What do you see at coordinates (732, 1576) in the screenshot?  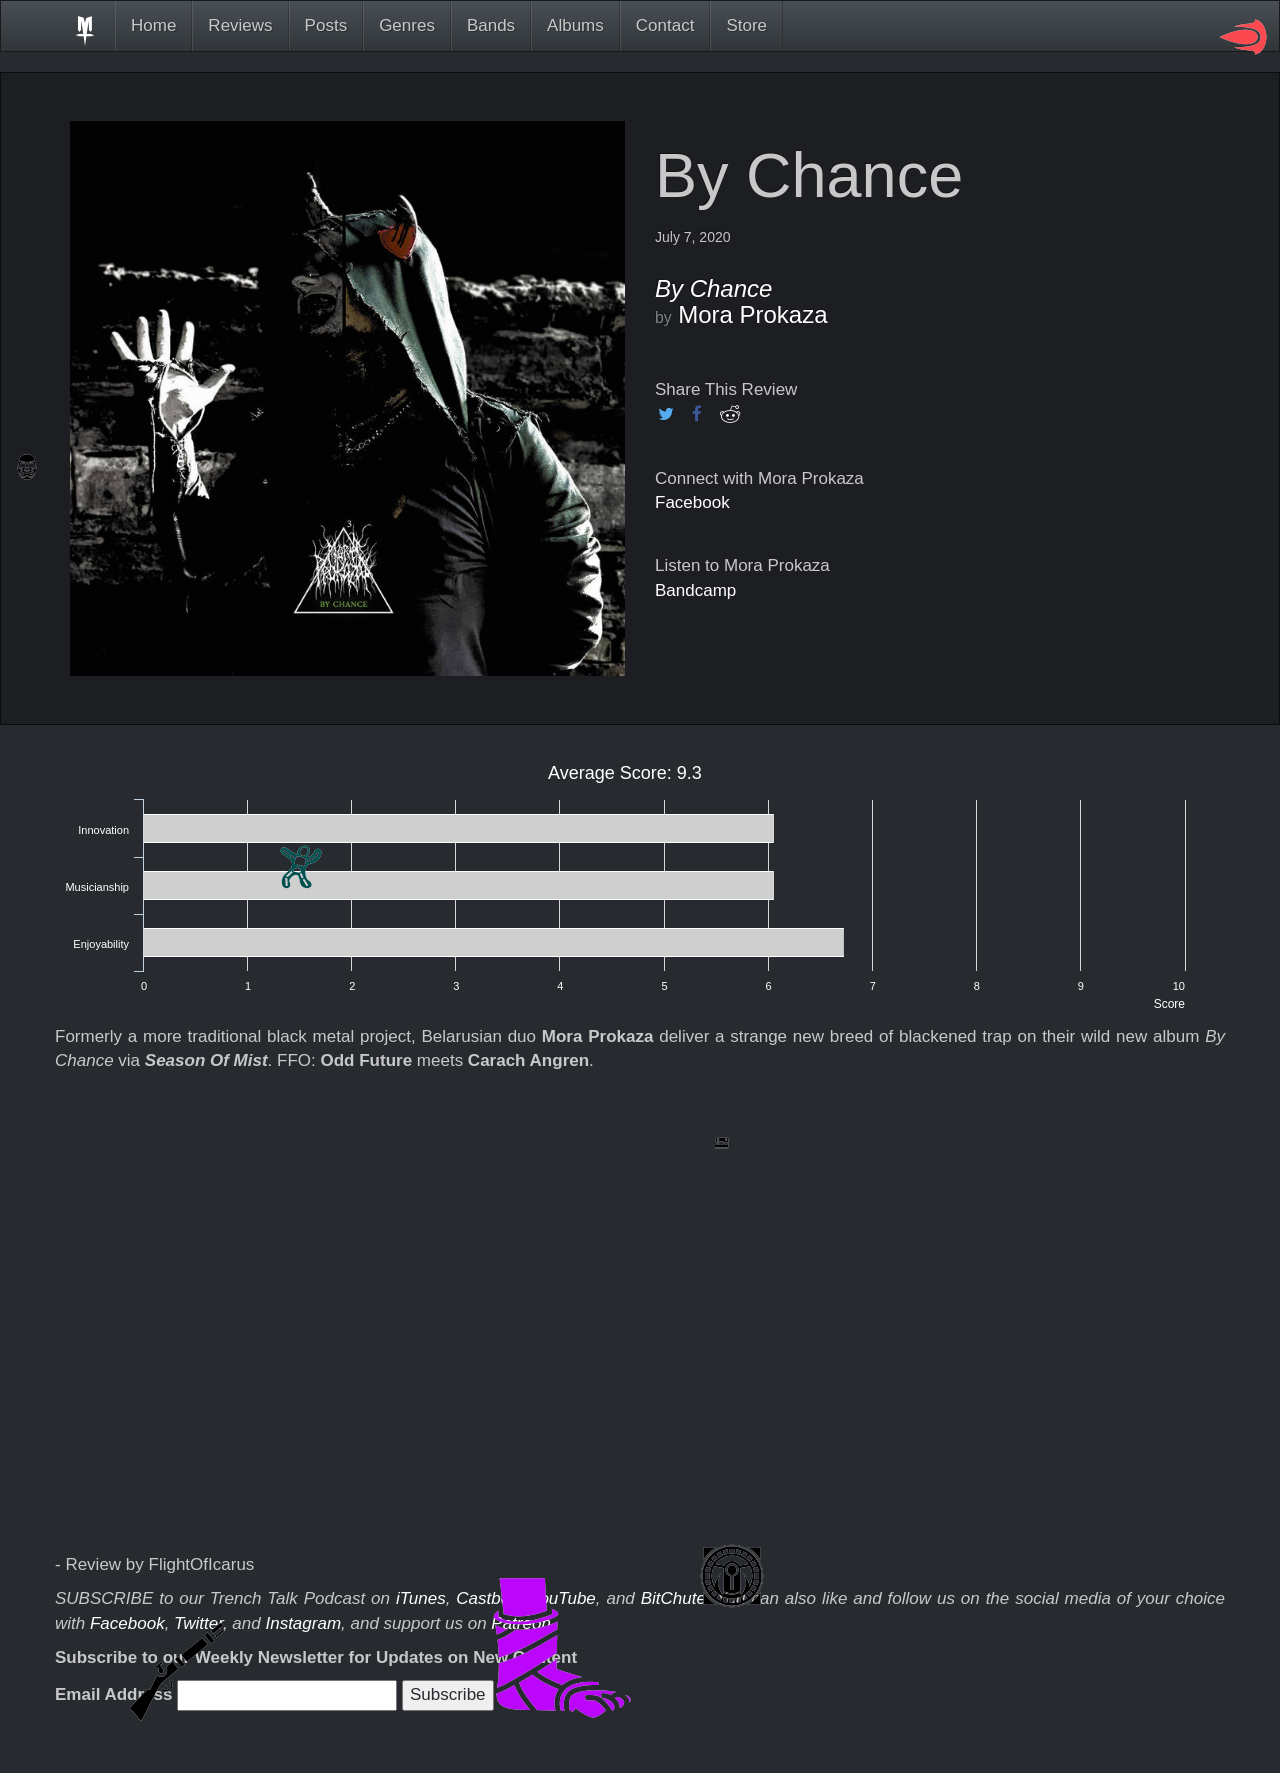 I see `access game avatar or player profile` at bounding box center [732, 1576].